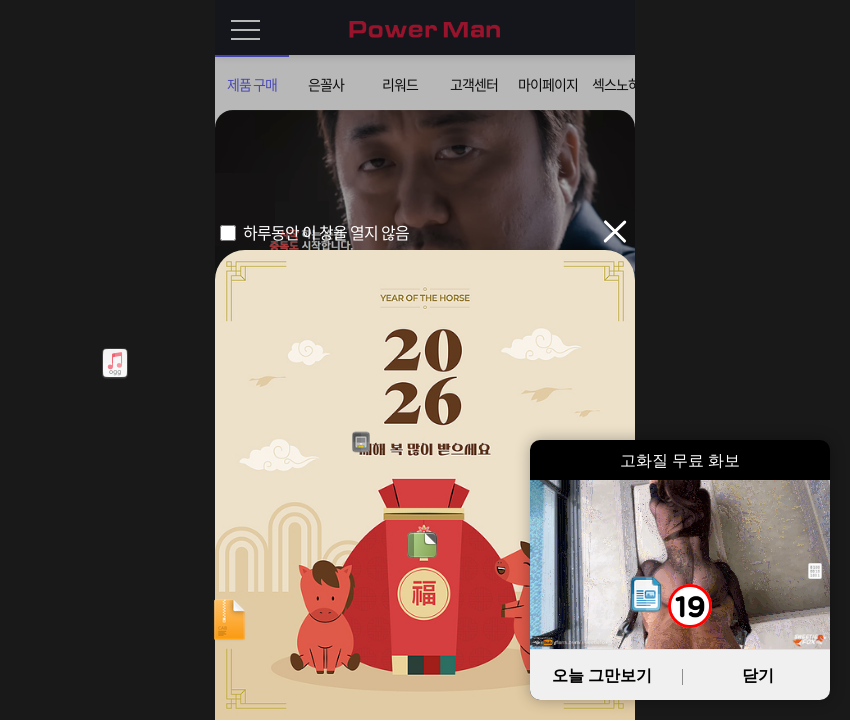  What do you see at coordinates (361, 442) in the screenshot?
I see `NES game ROM file` at bounding box center [361, 442].